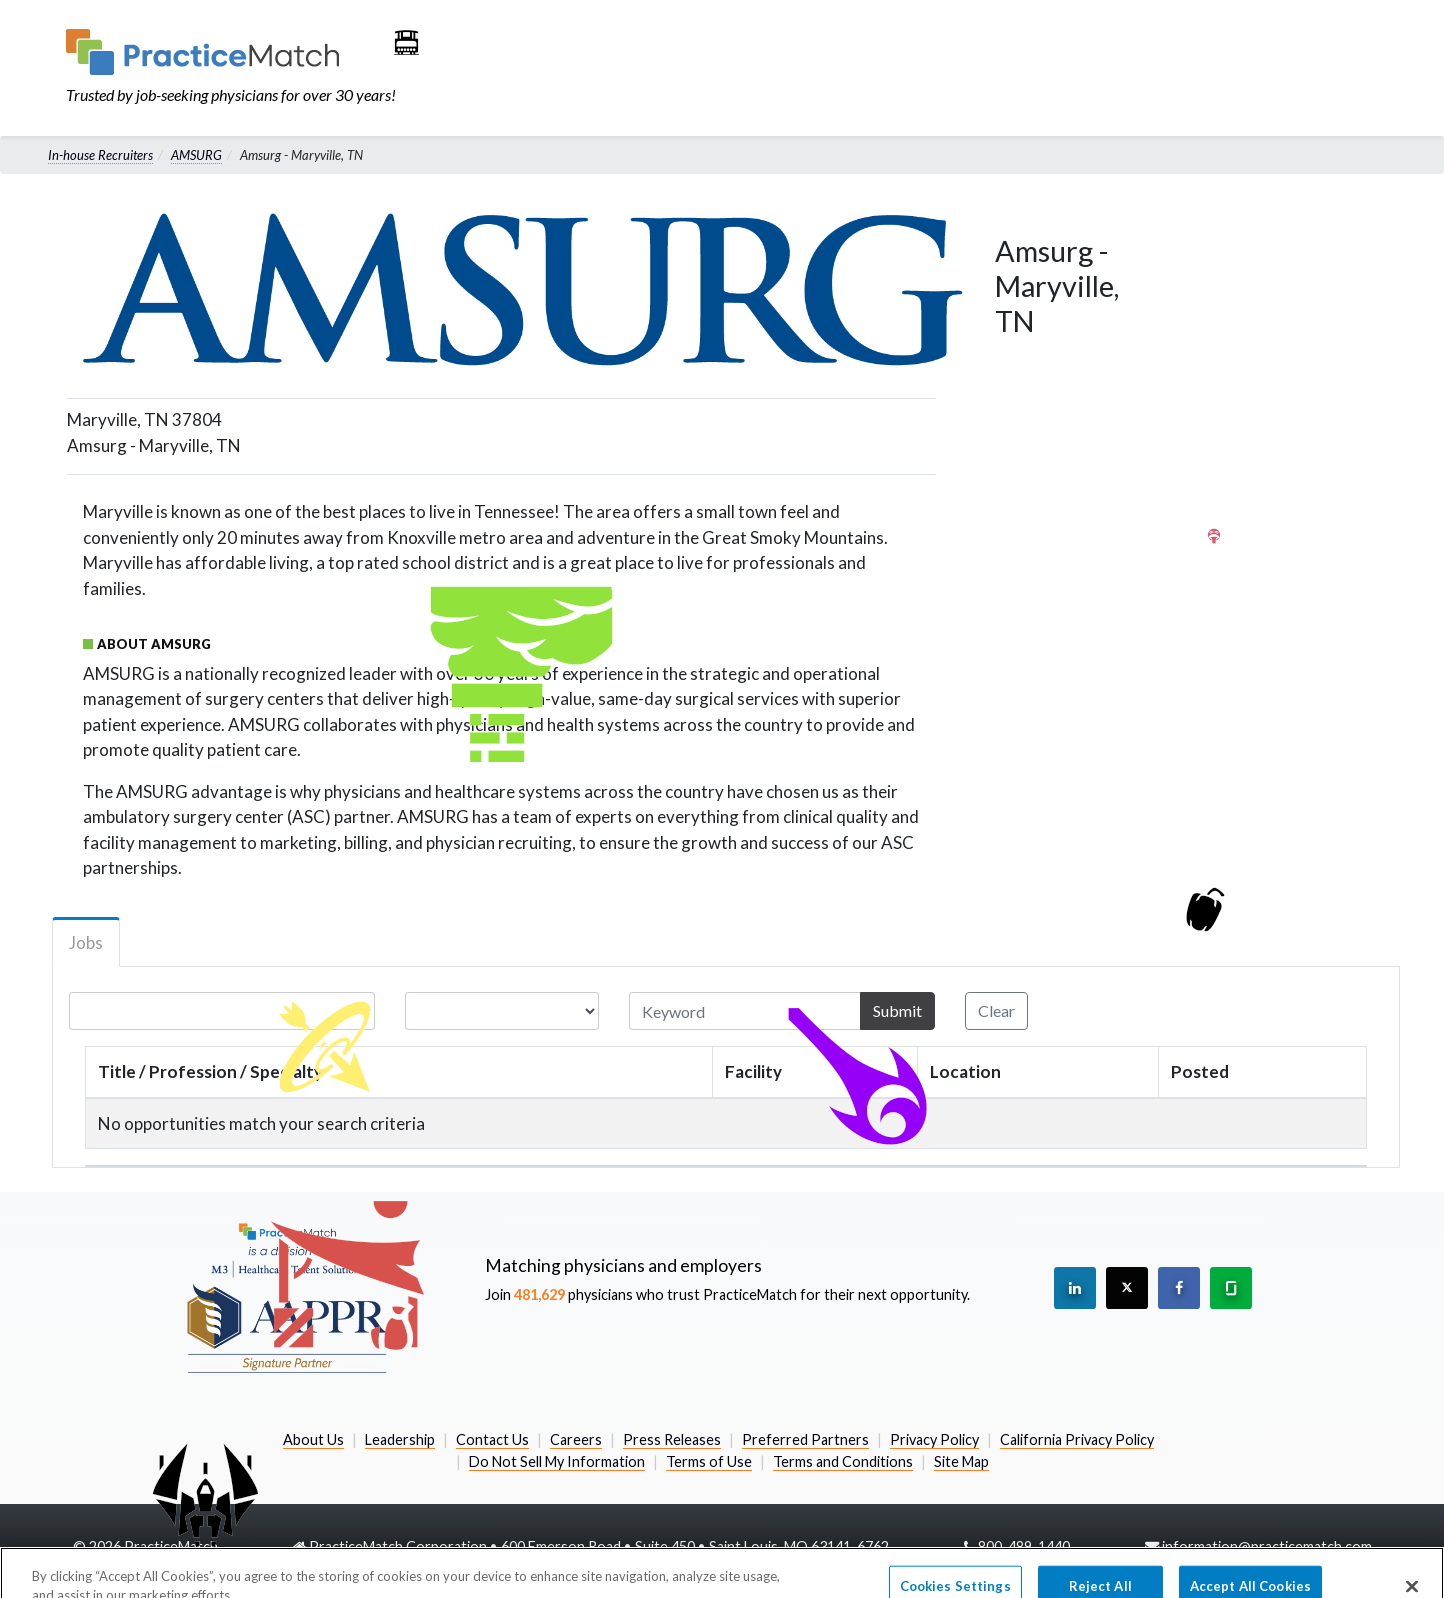 The image size is (1444, 1598). Describe the element at coordinates (1205, 909) in the screenshot. I see `select bell pepper ingredient in a cooking game` at that location.